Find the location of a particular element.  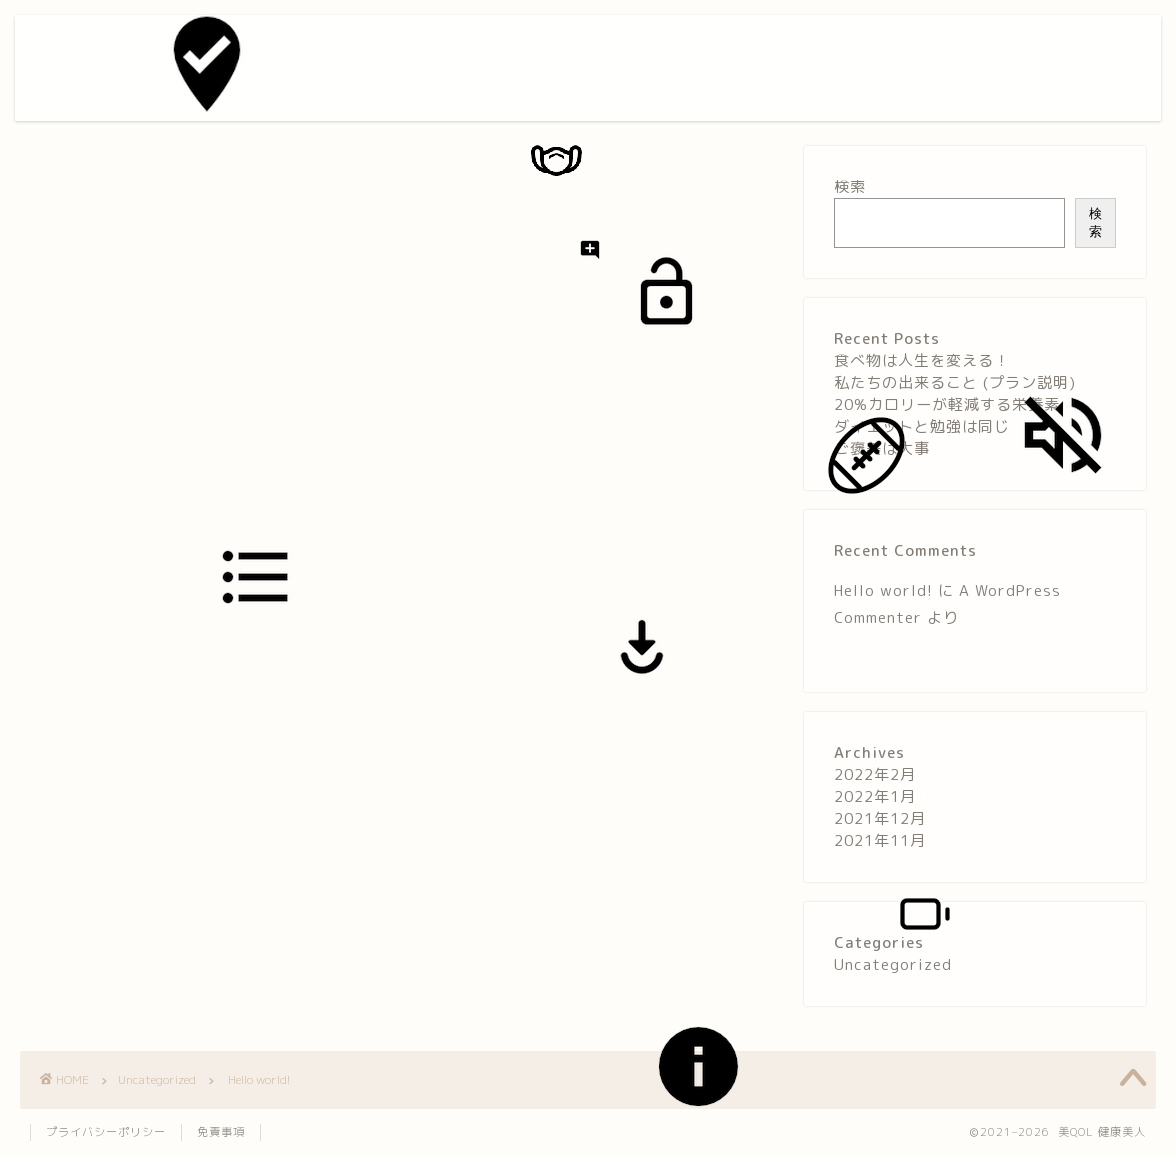

confirm or select a location is located at coordinates (207, 64).